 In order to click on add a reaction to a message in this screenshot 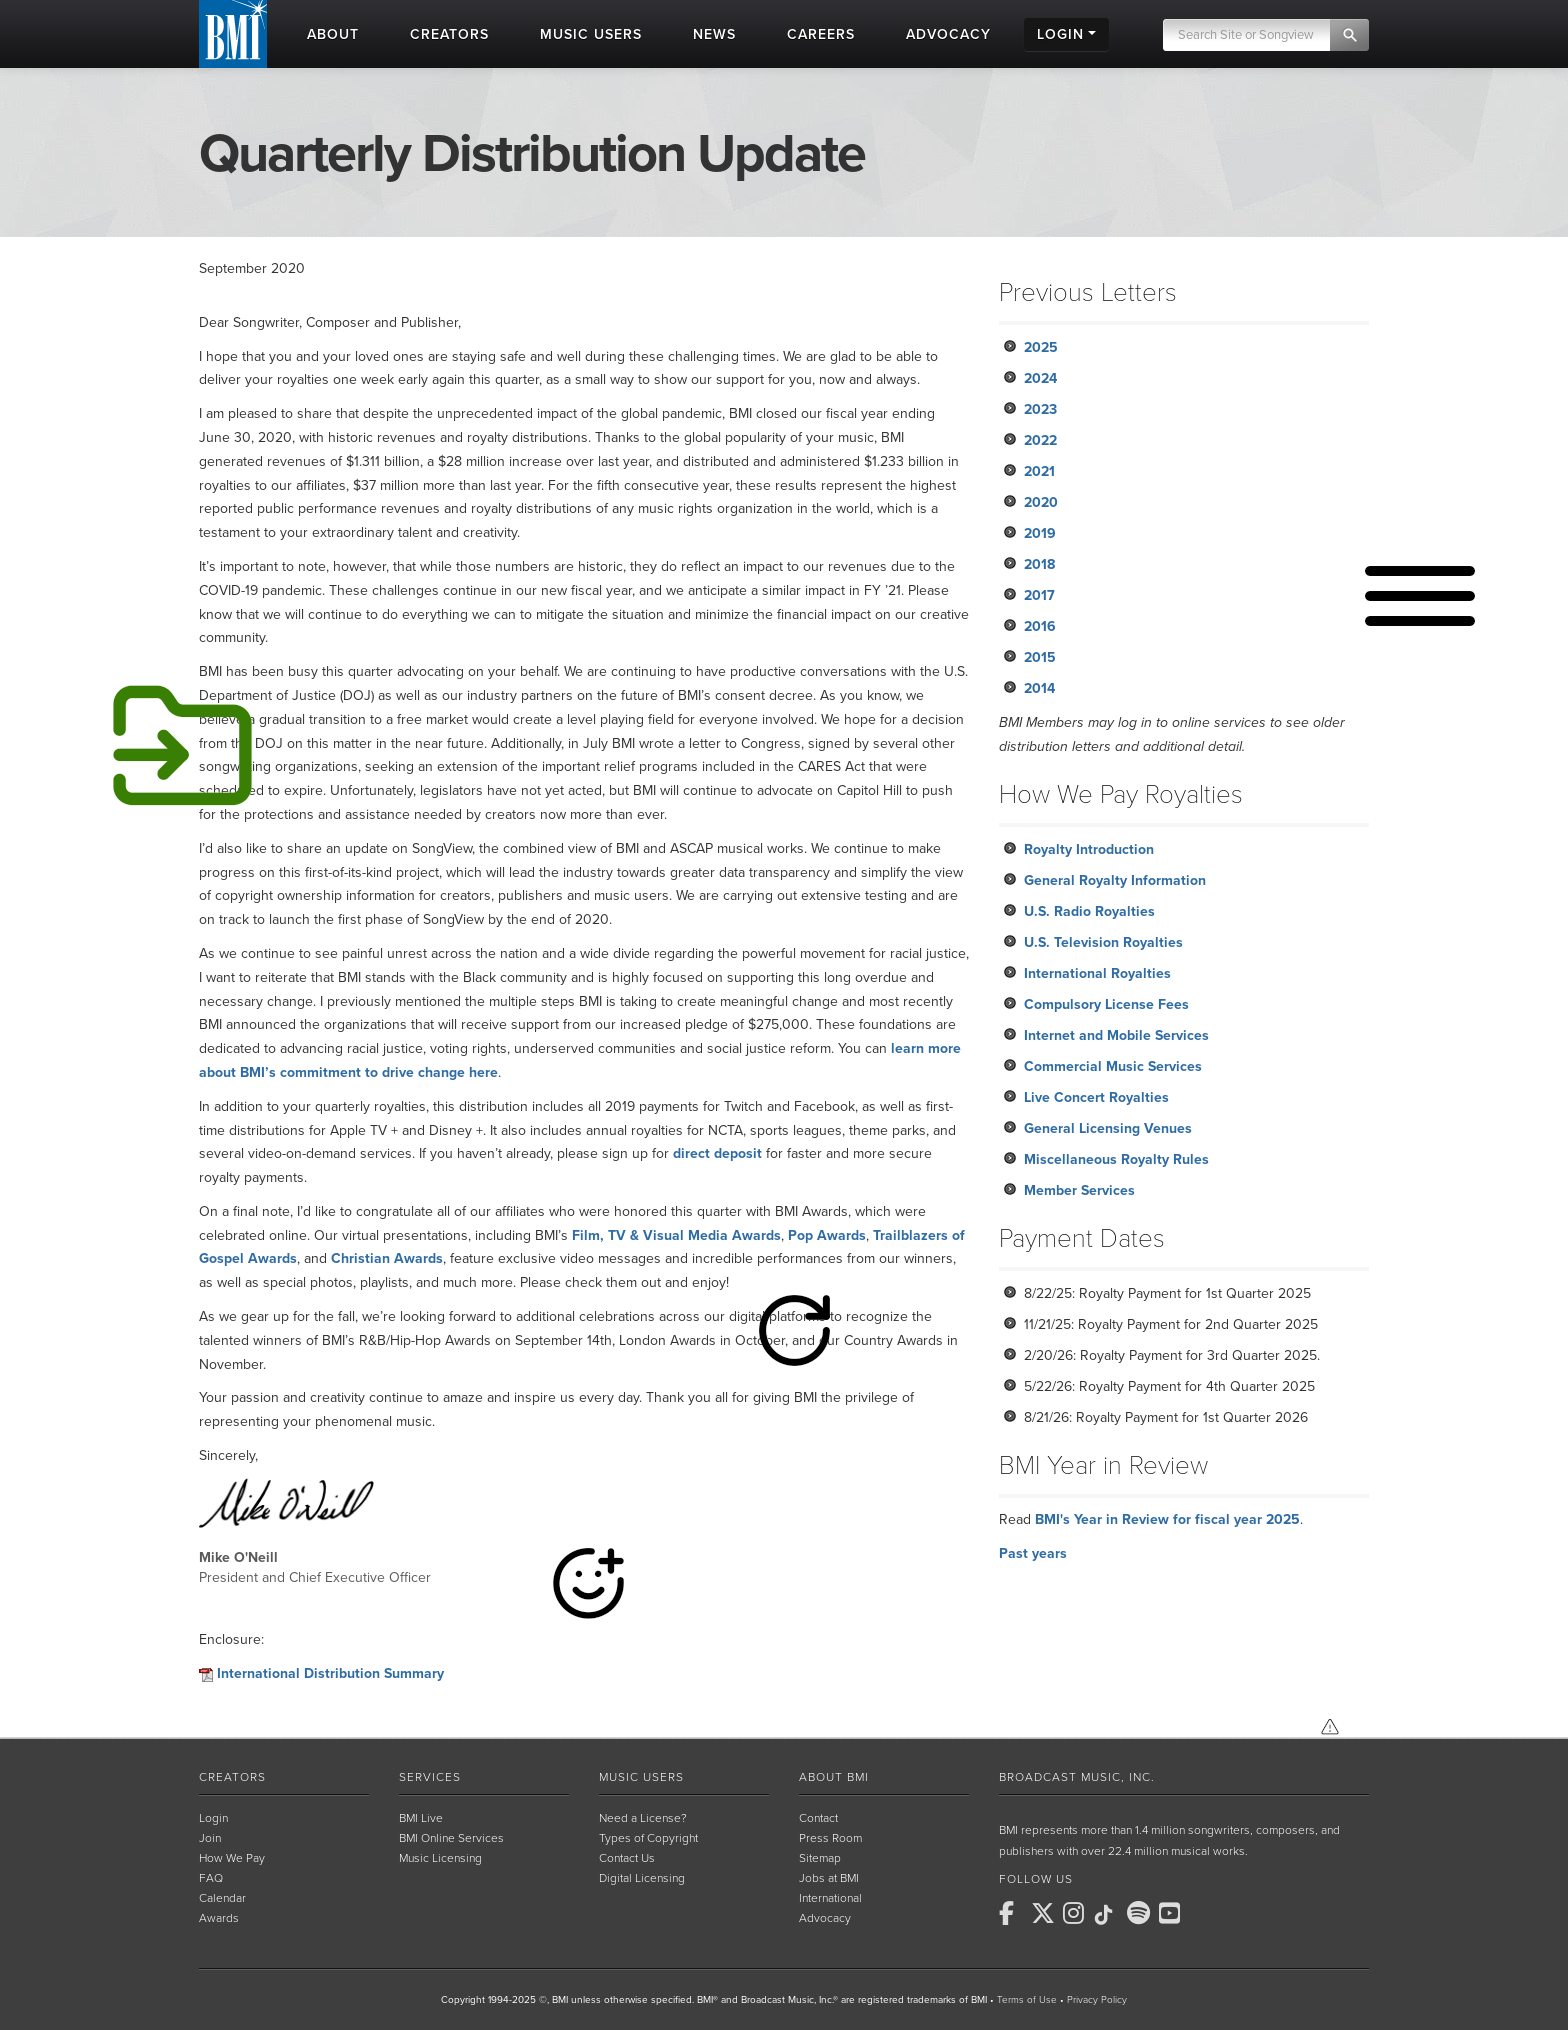, I will do `click(588, 1583)`.